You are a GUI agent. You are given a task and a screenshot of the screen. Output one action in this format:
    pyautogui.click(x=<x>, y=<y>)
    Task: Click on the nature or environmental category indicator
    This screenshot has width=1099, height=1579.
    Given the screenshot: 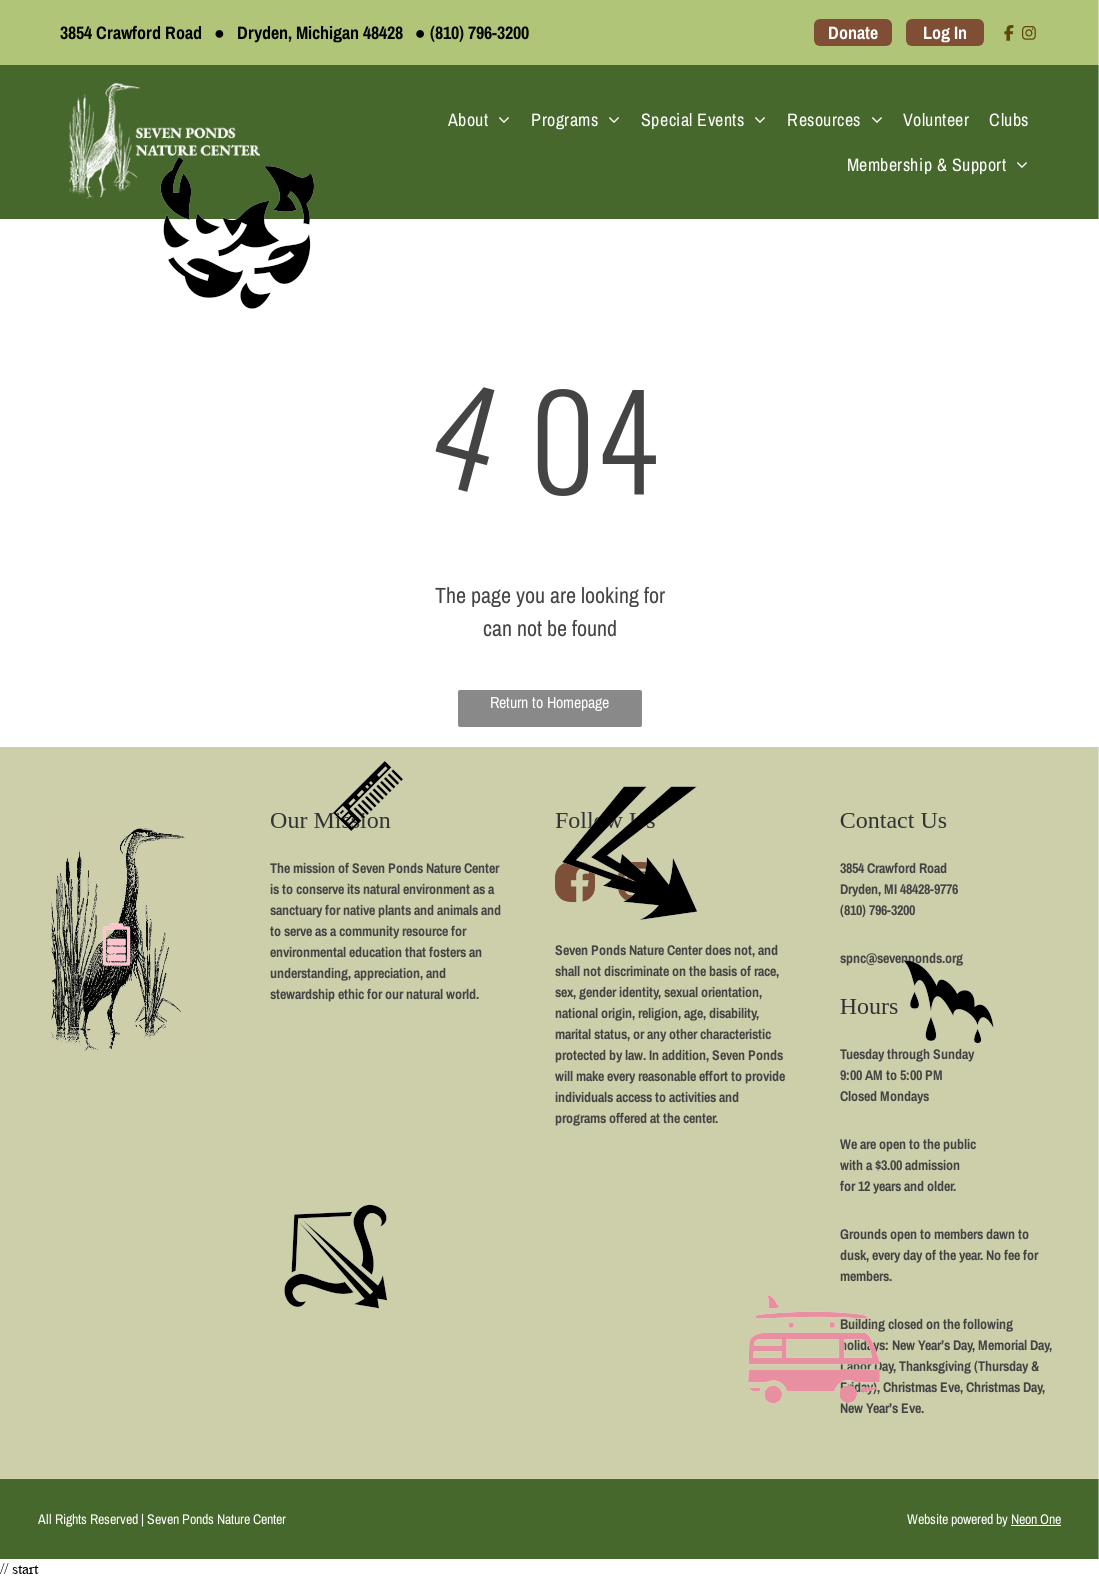 What is the action you would take?
    pyautogui.click(x=237, y=232)
    